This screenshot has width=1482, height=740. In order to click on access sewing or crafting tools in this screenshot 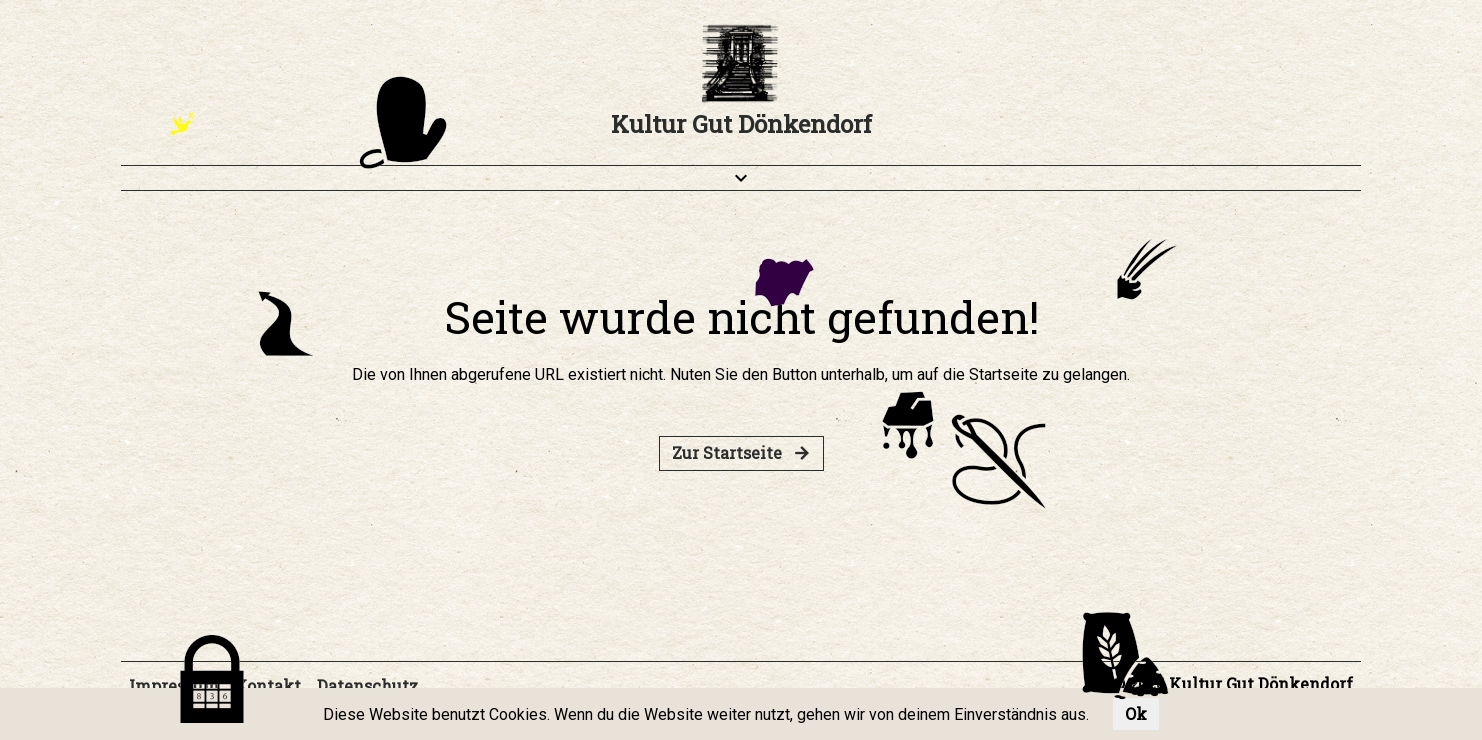, I will do `click(998, 461)`.